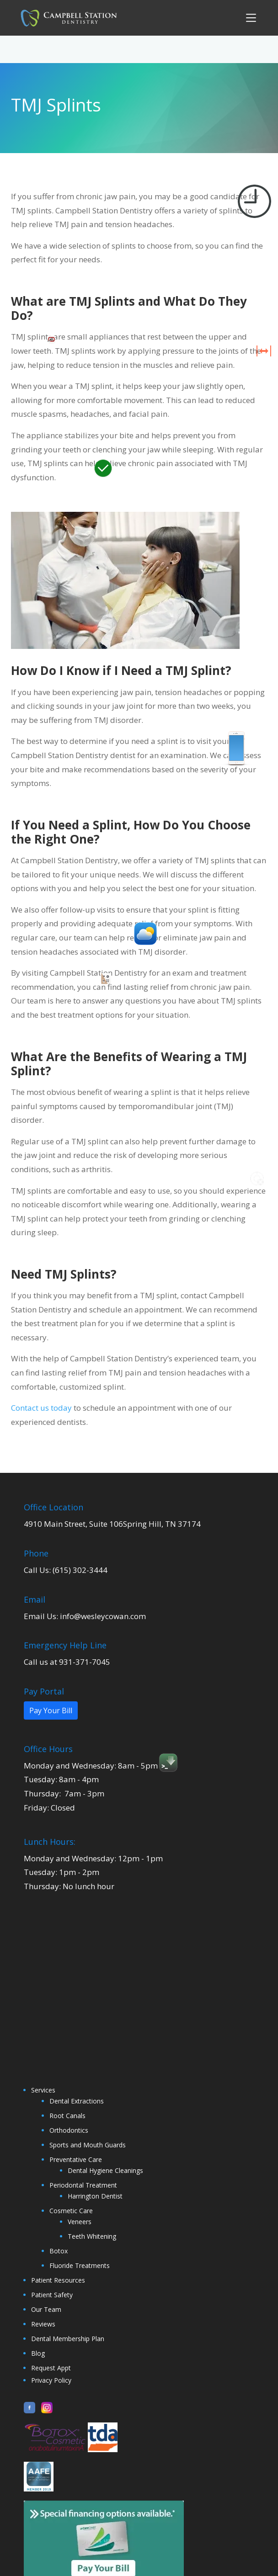 The width and height of the screenshot is (278, 2576). I want to click on open the weather app, so click(145, 934).